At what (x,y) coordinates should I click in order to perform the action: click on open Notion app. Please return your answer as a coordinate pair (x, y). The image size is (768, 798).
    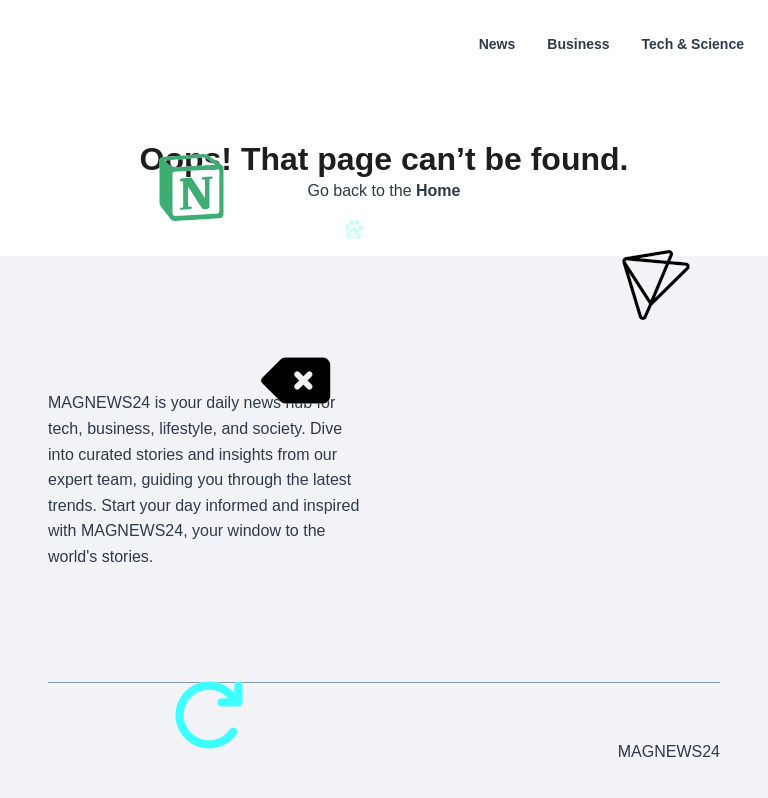
    Looking at the image, I should click on (191, 187).